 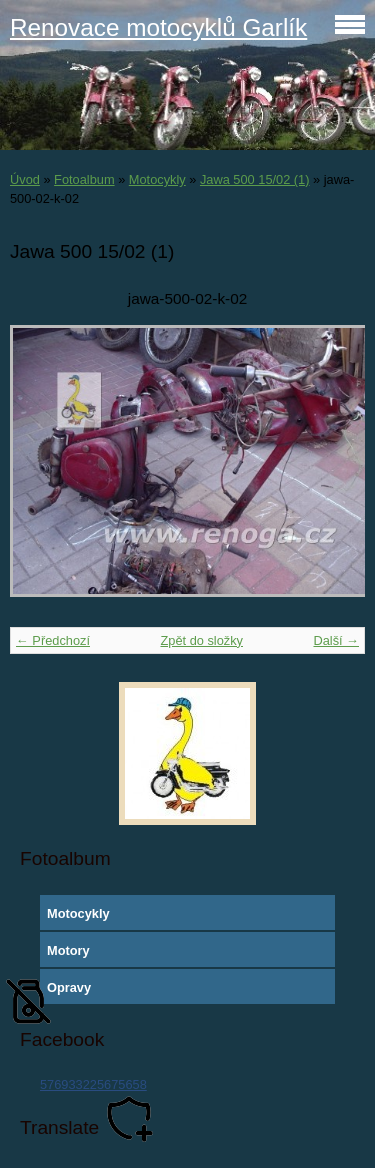 I want to click on indicates dairy-free or no milk option, so click(x=28, y=1001).